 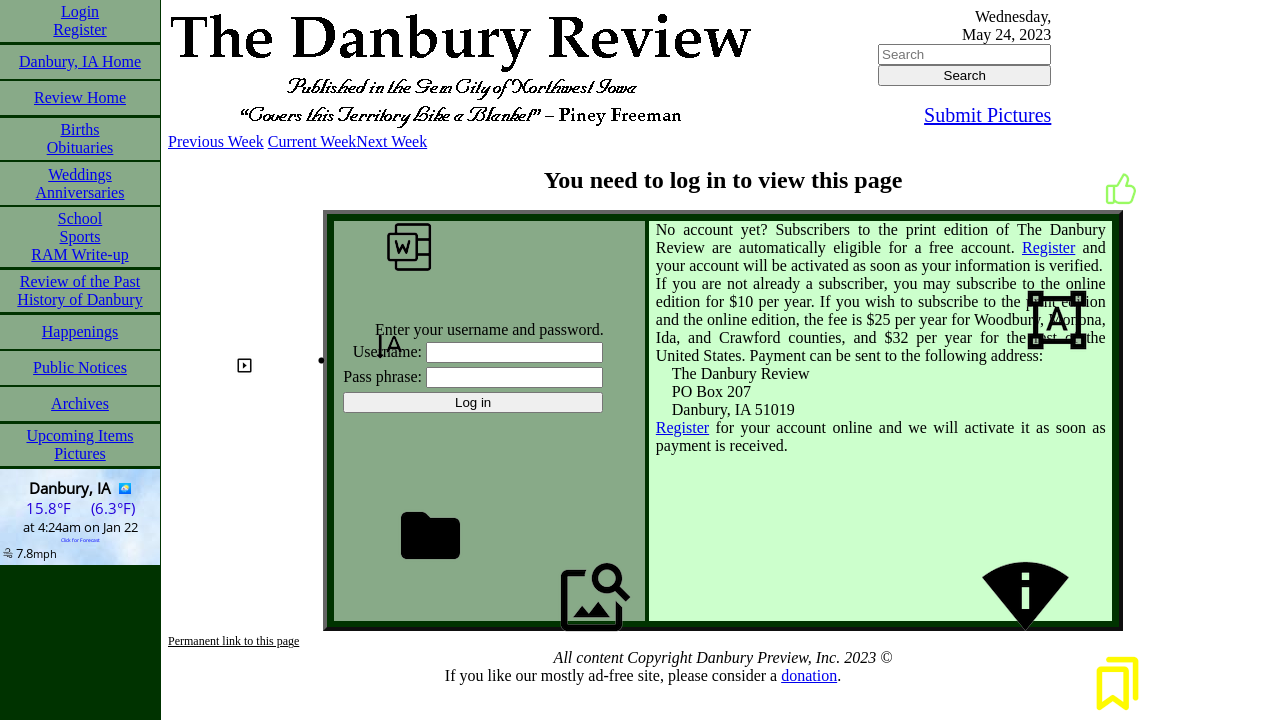 What do you see at coordinates (595, 597) in the screenshot?
I see `search using an image or photo` at bounding box center [595, 597].